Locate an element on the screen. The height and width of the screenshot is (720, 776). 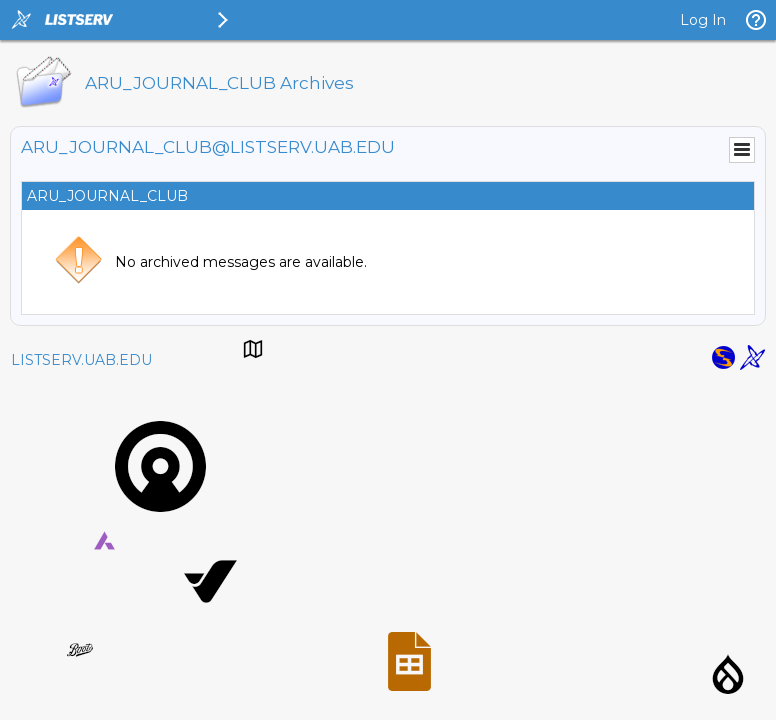
axis bank app or service is located at coordinates (104, 540).